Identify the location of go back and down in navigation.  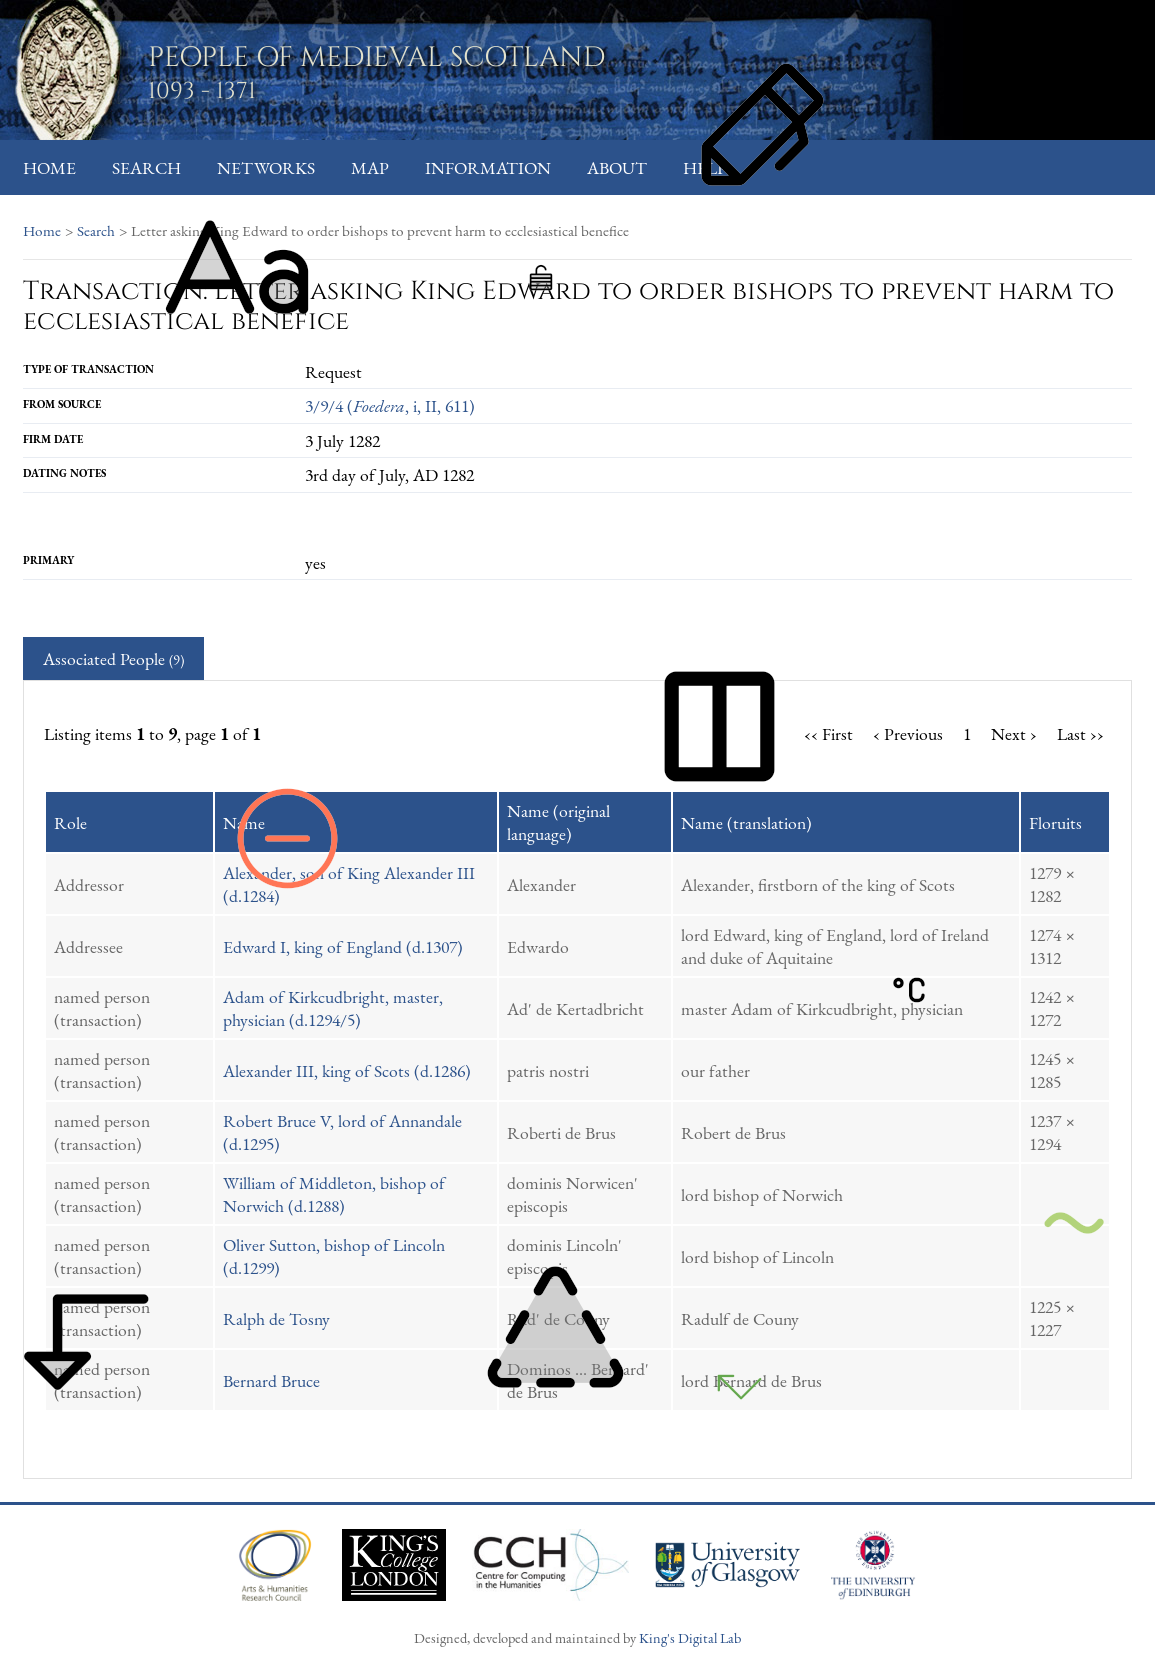
(81, 1332).